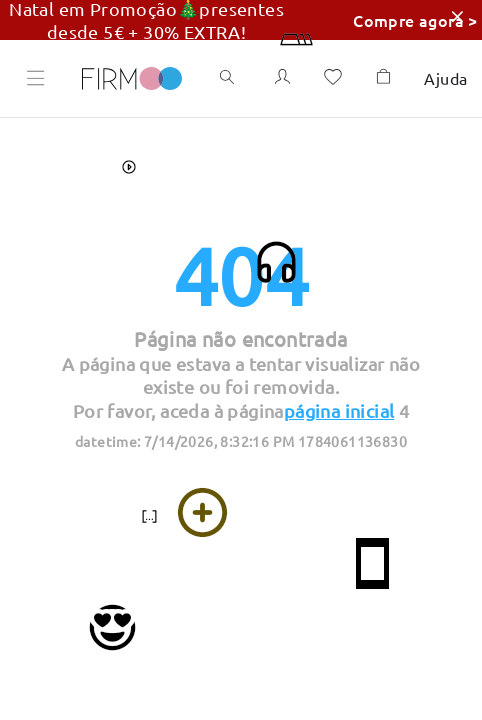 Image resolution: width=482 pixels, height=720 pixels. What do you see at coordinates (112, 627) in the screenshot?
I see `react with love or adoration` at bounding box center [112, 627].